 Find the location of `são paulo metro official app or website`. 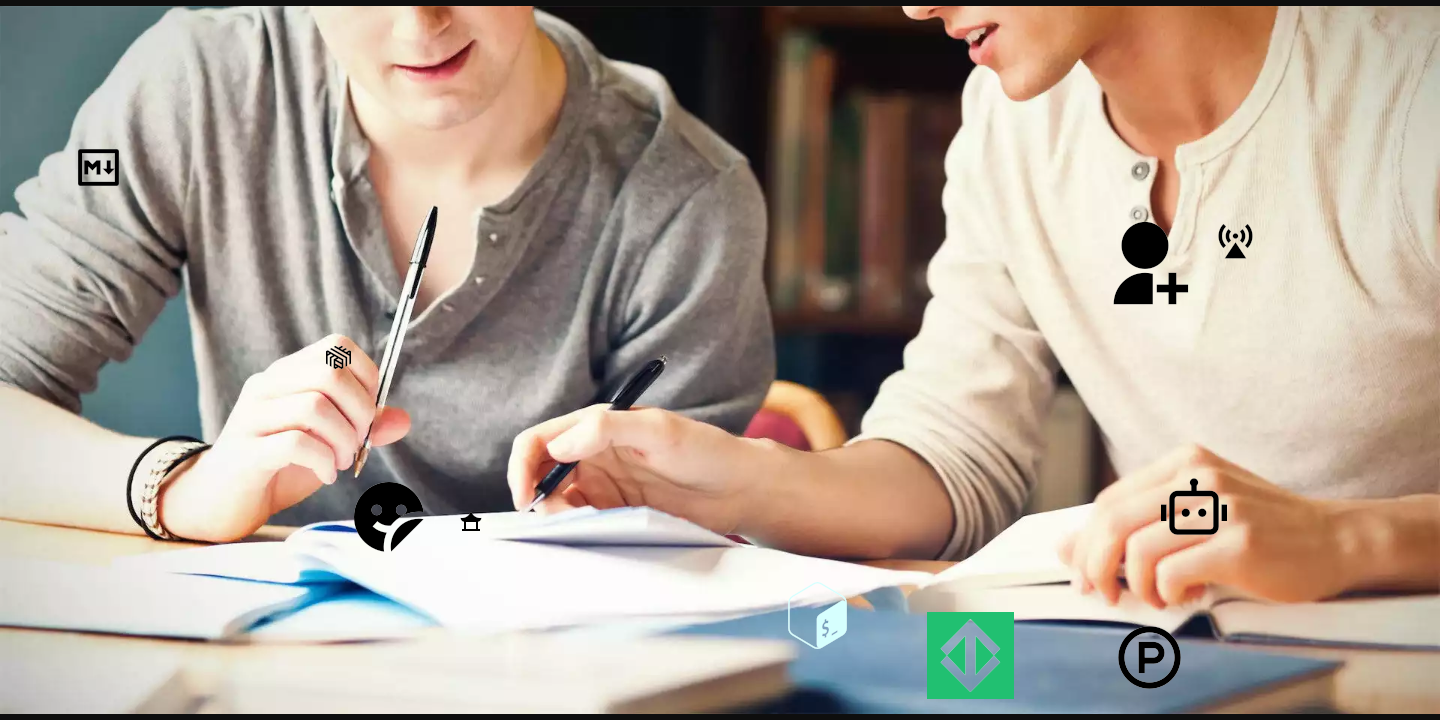

são paulo metro official app or website is located at coordinates (970, 655).